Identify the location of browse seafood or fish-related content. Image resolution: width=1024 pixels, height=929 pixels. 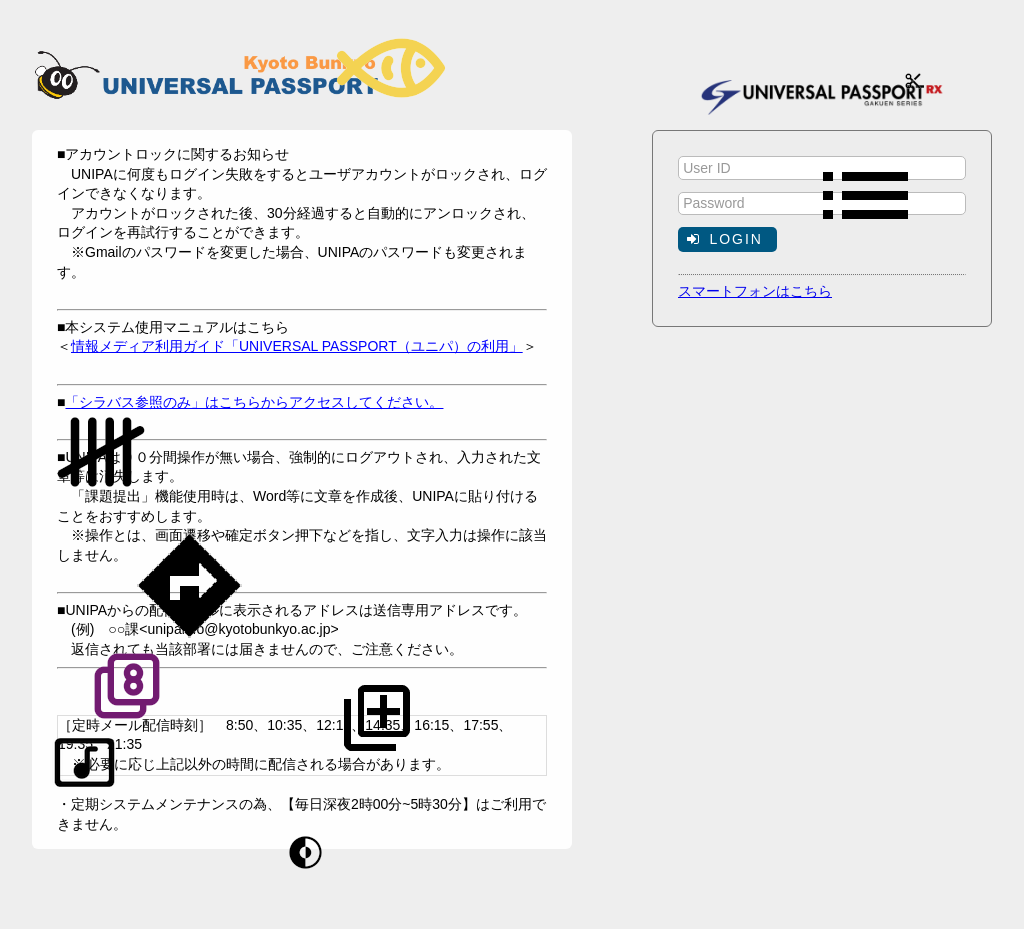
(391, 68).